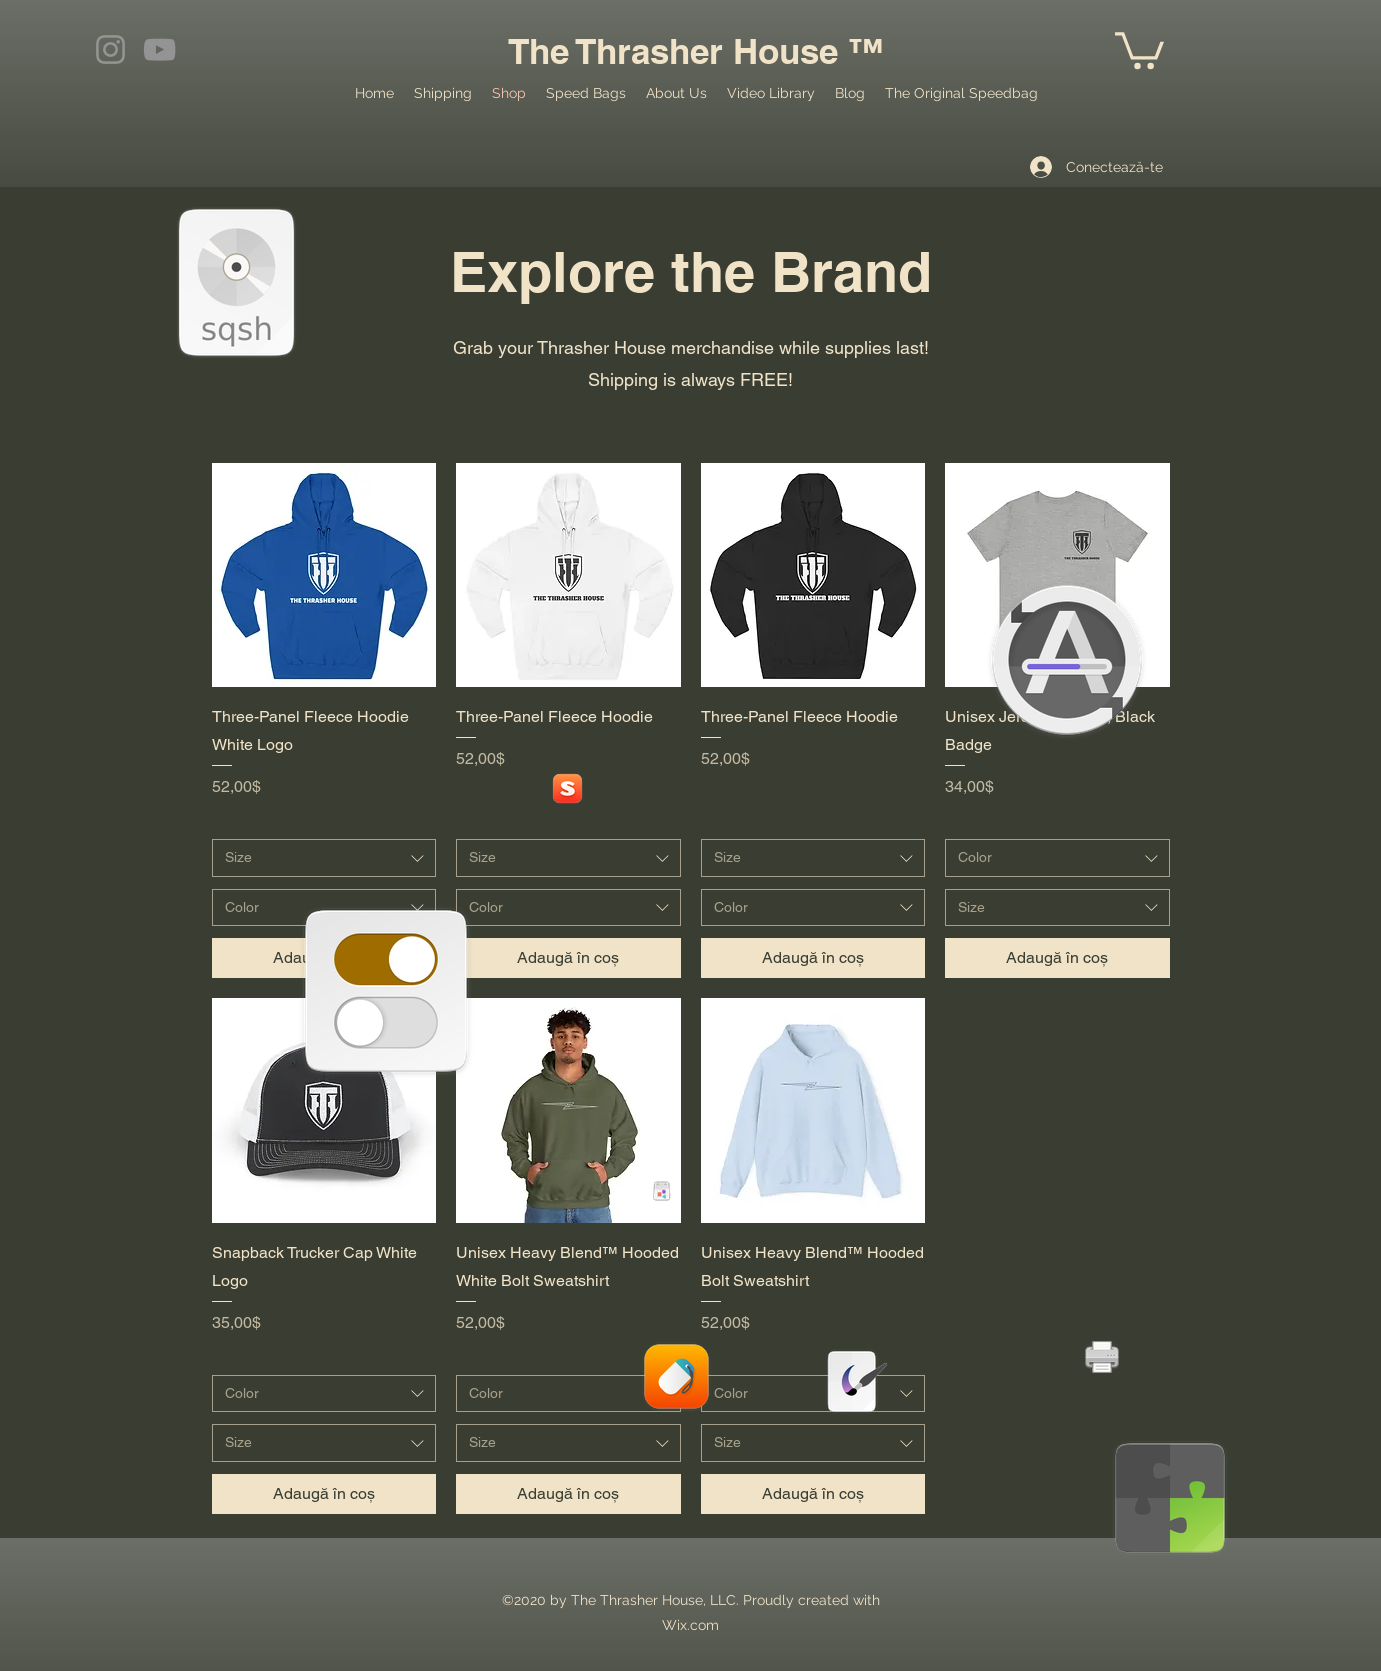  What do you see at coordinates (386, 991) in the screenshot?
I see `open unity tweak tool settings` at bounding box center [386, 991].